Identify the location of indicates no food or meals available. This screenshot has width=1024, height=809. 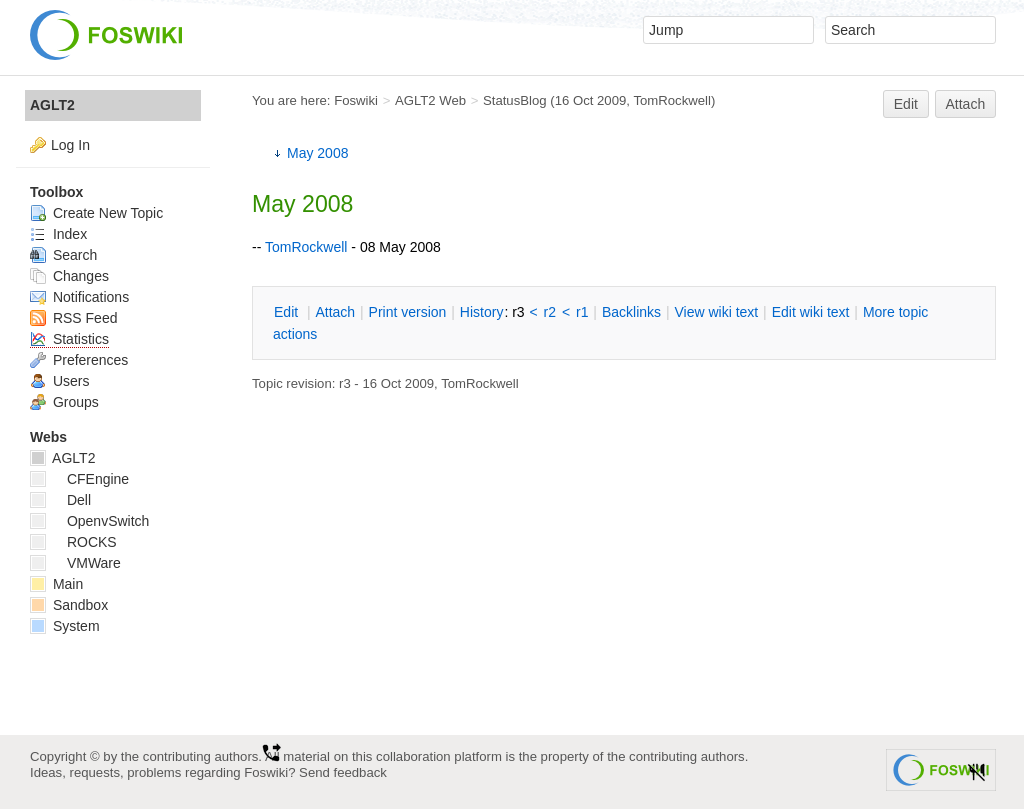
(977, 772).